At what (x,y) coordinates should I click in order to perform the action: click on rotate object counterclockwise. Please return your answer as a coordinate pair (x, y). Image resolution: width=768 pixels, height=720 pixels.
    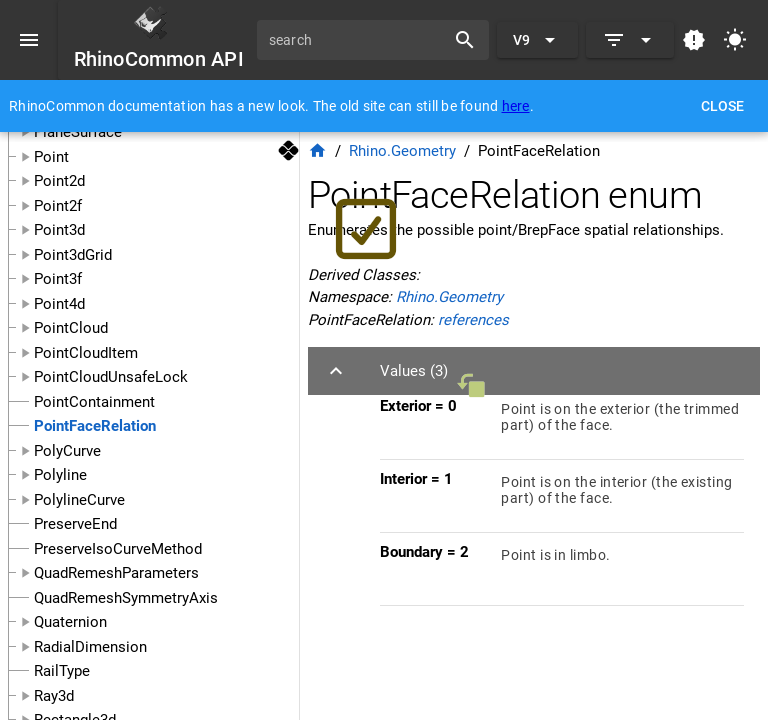
    Looking at the image, I should click on (471, 385).